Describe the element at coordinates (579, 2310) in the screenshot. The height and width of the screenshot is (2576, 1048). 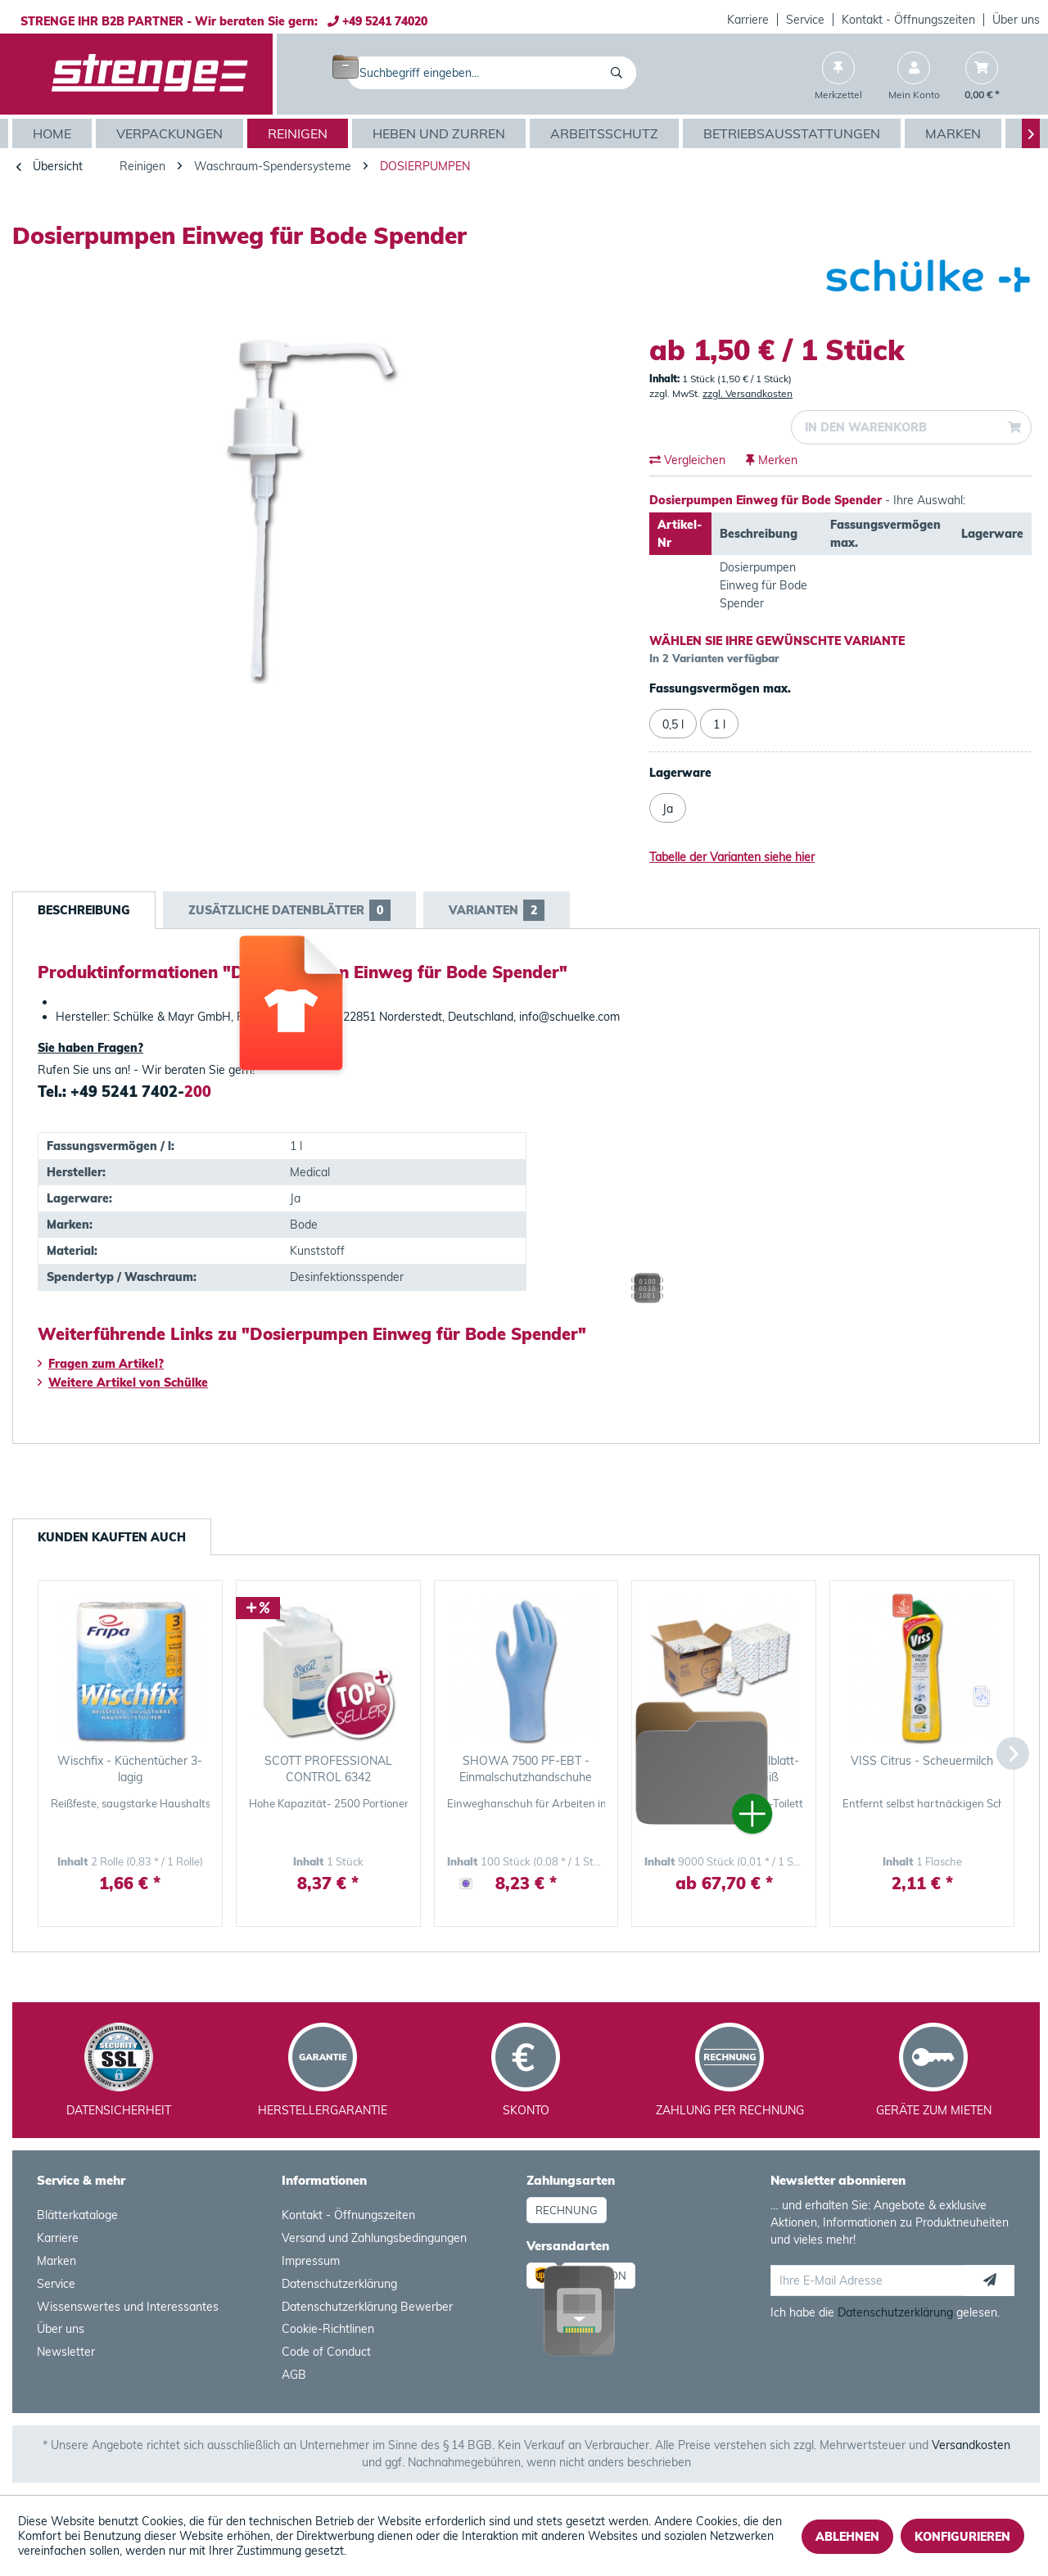
I see `nintendo ds game rom file` at that location.